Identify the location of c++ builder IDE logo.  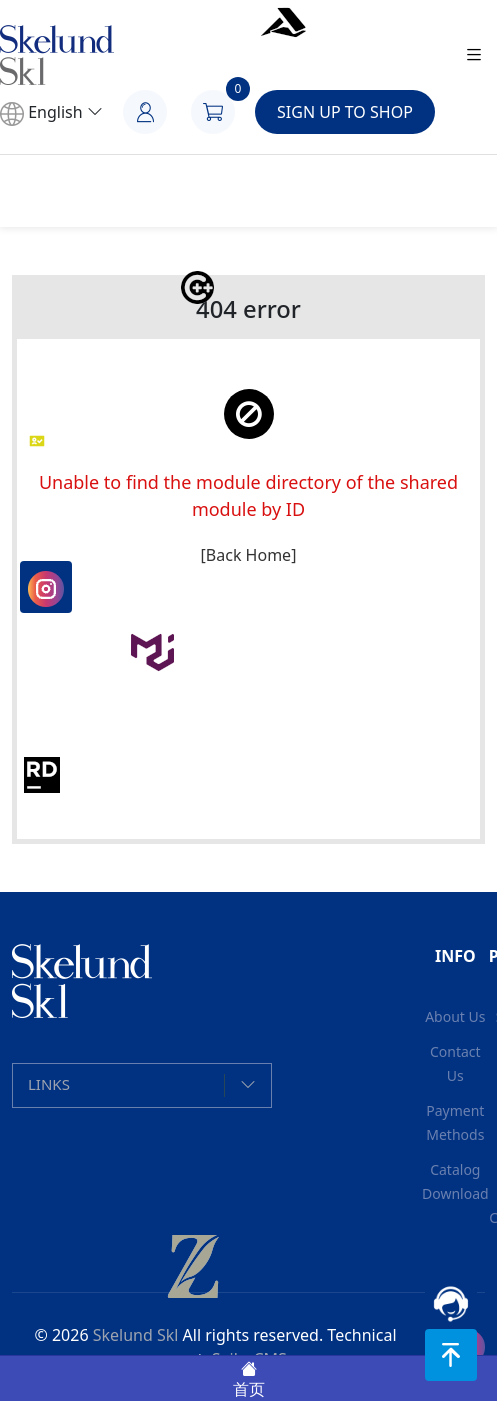
(197, 287).